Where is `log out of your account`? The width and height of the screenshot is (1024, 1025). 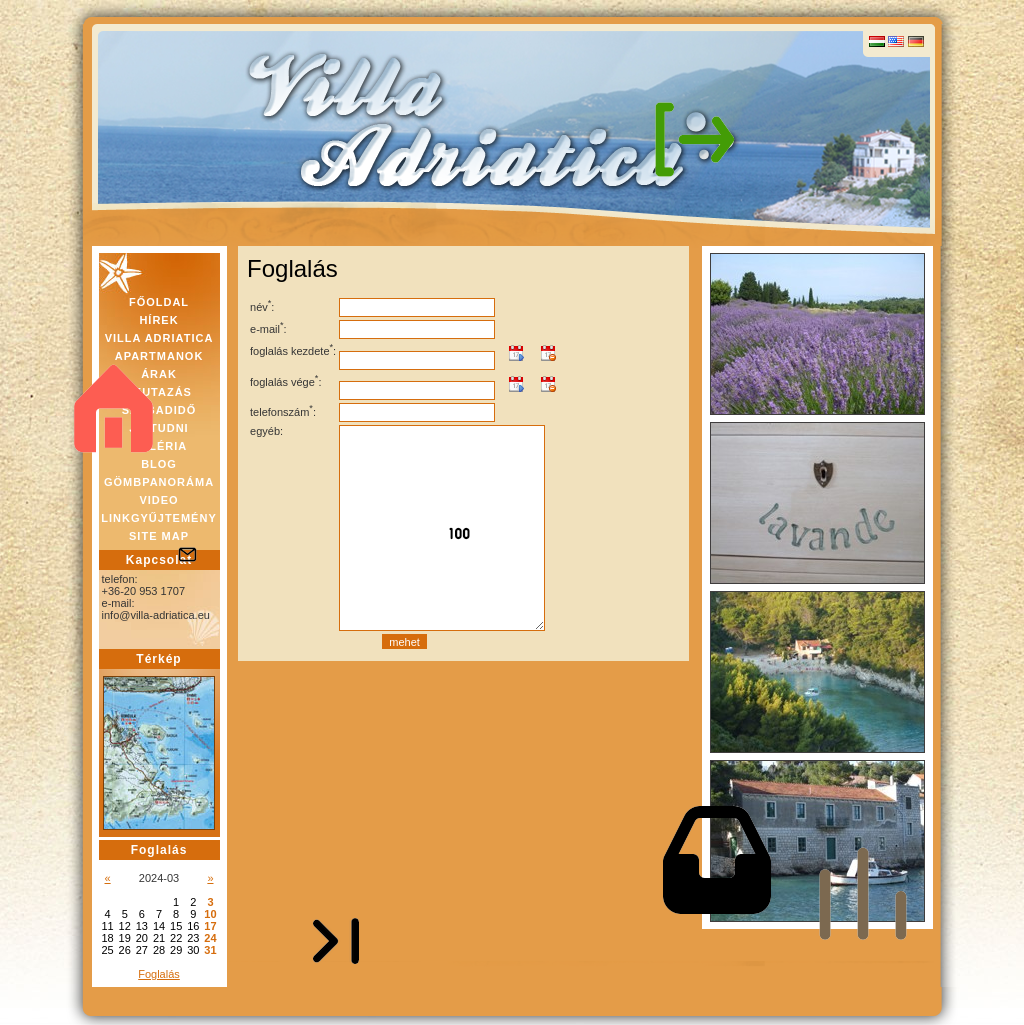
log out of your account is located at coordinates (692, 139).